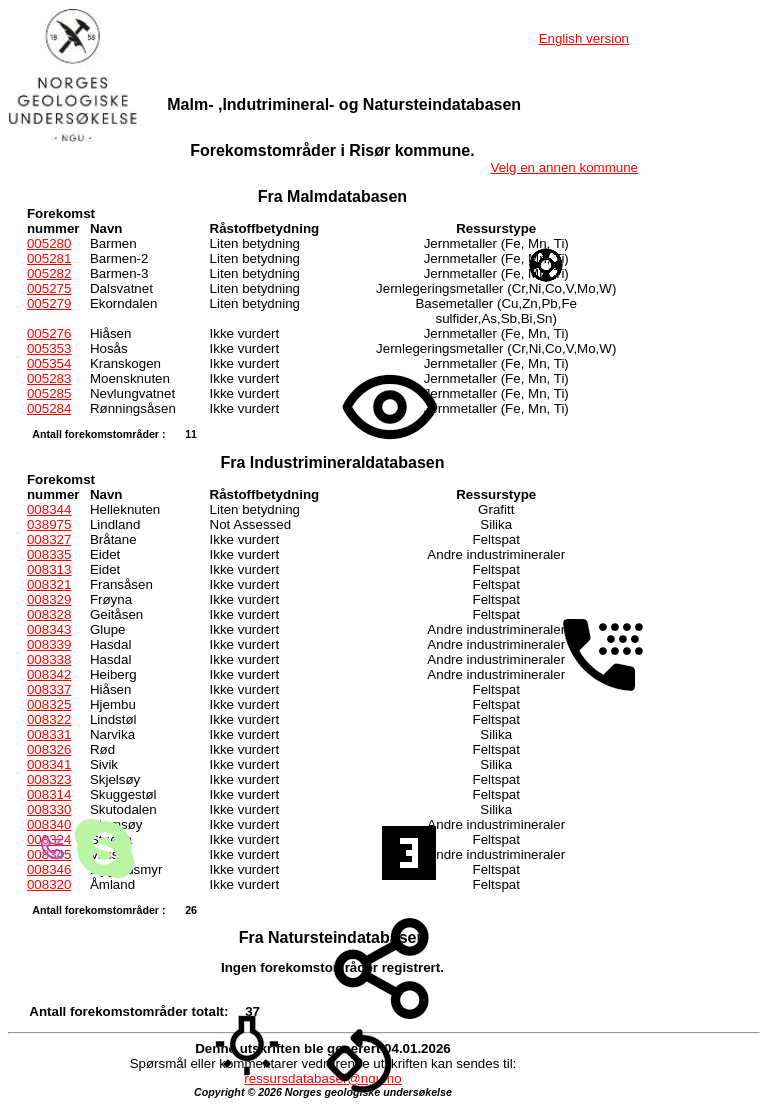  What do you see at coordinates (390, 407) in the screenshot?
I see `view or preview content` at bounding box center [390, 407].